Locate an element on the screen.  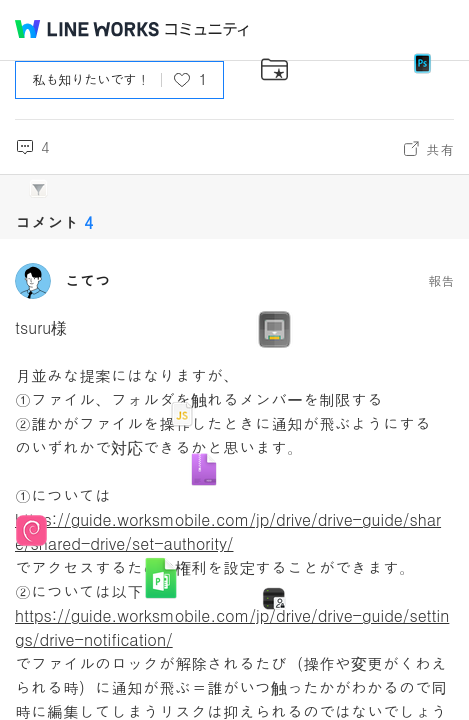
open filter or sorting preferences is located at coordinates (38, 188).